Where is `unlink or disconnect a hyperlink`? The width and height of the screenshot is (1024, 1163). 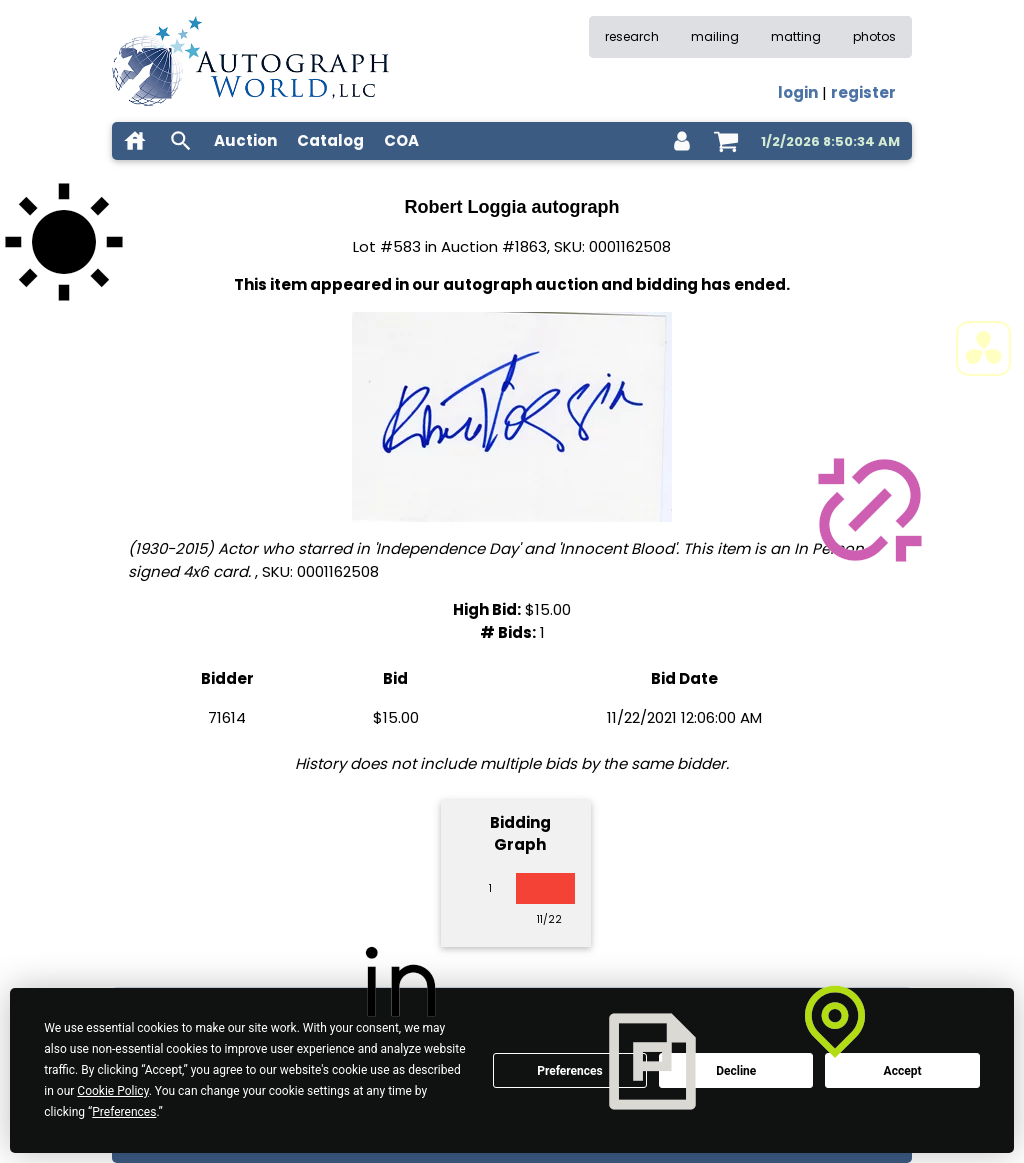 unlink or disconnect a hyperlink is located at coordinates (870, 510).